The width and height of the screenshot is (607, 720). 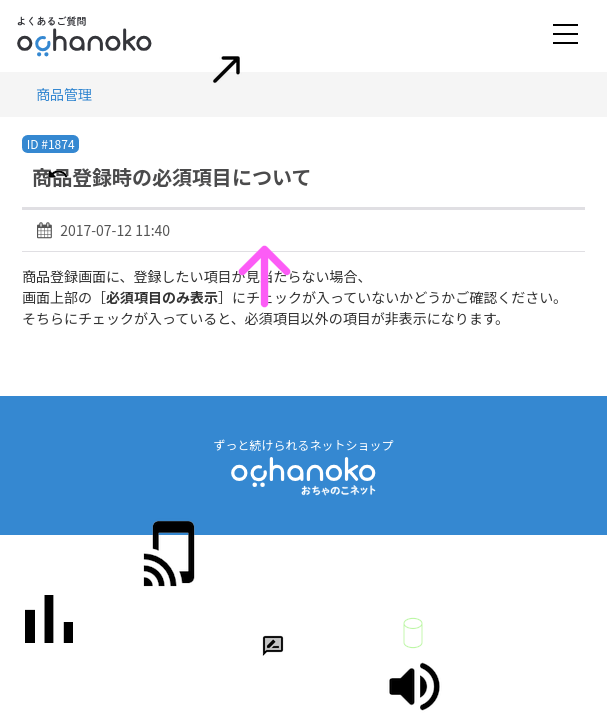 What do you see at coordinates (273, 646) in the screenshot?
I see `write a review or feedback` at bounding box center [273, 646].